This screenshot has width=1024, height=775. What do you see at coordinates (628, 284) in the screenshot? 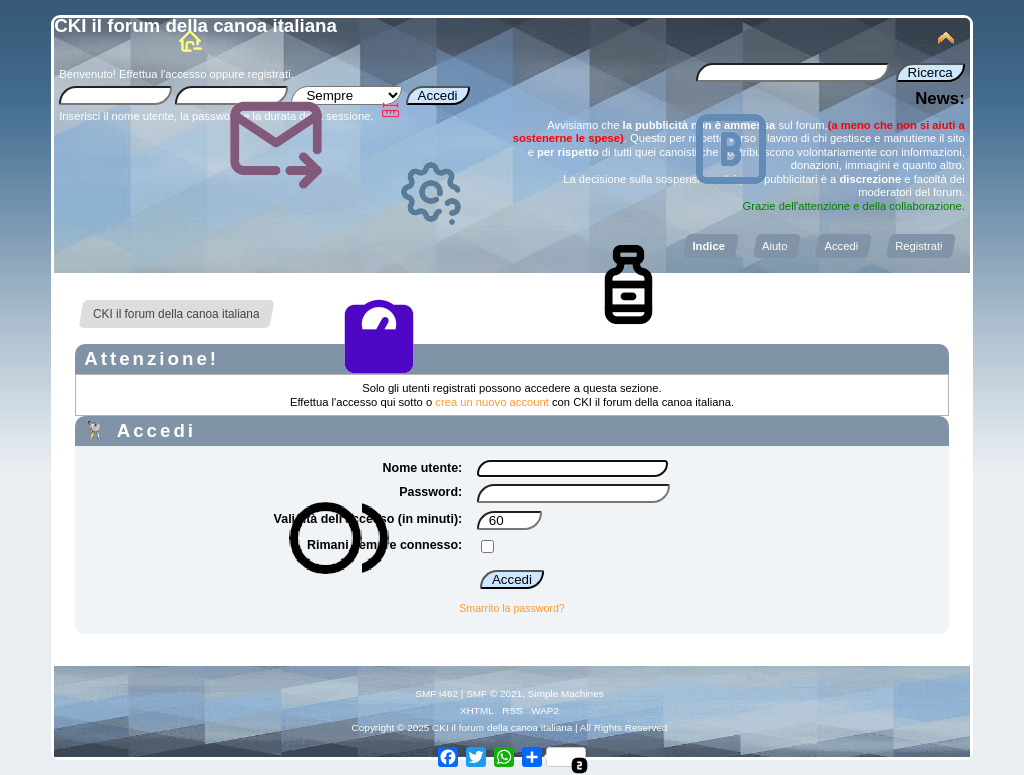
I see `view vaccine or medication information` at bounding box center [628, 284].